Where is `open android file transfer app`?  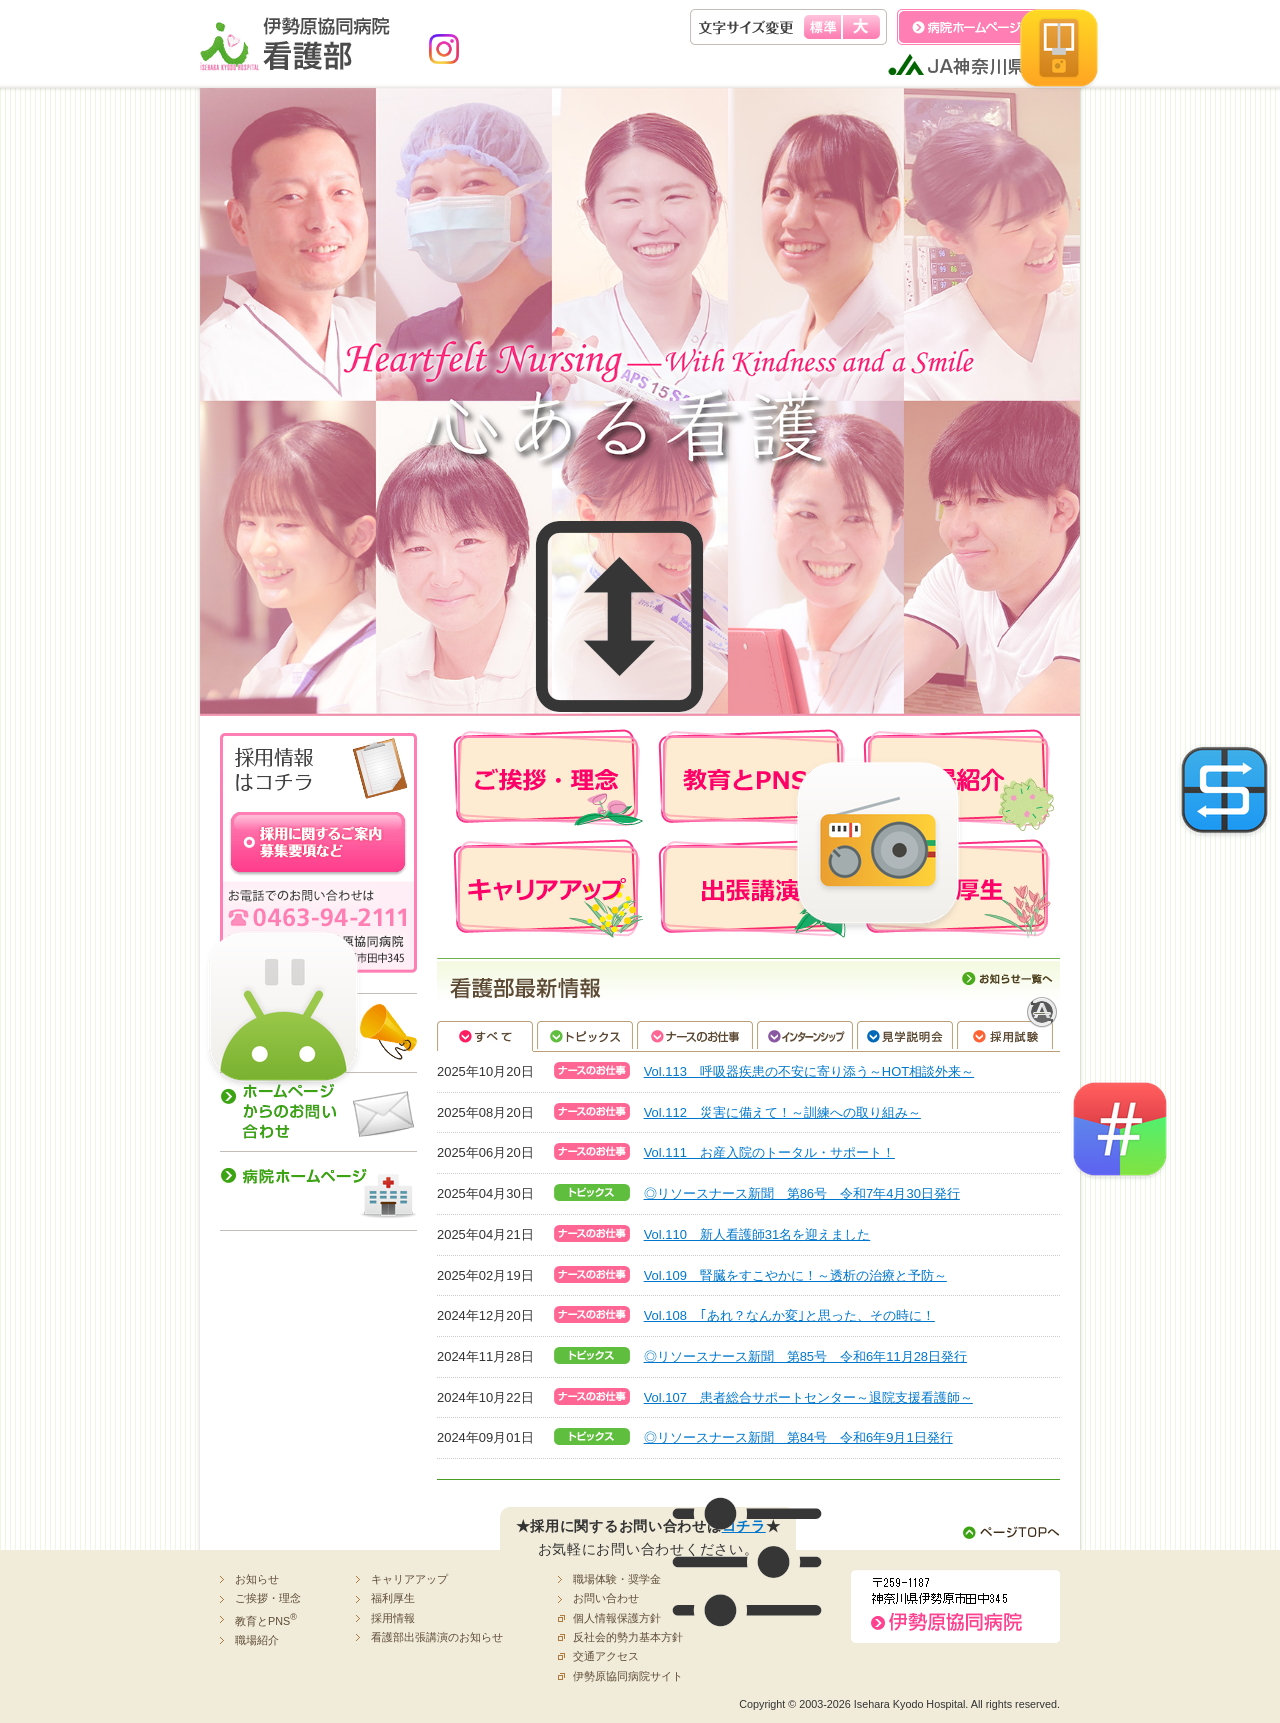 open android file transfer app is located at coordinates (283, 1006).